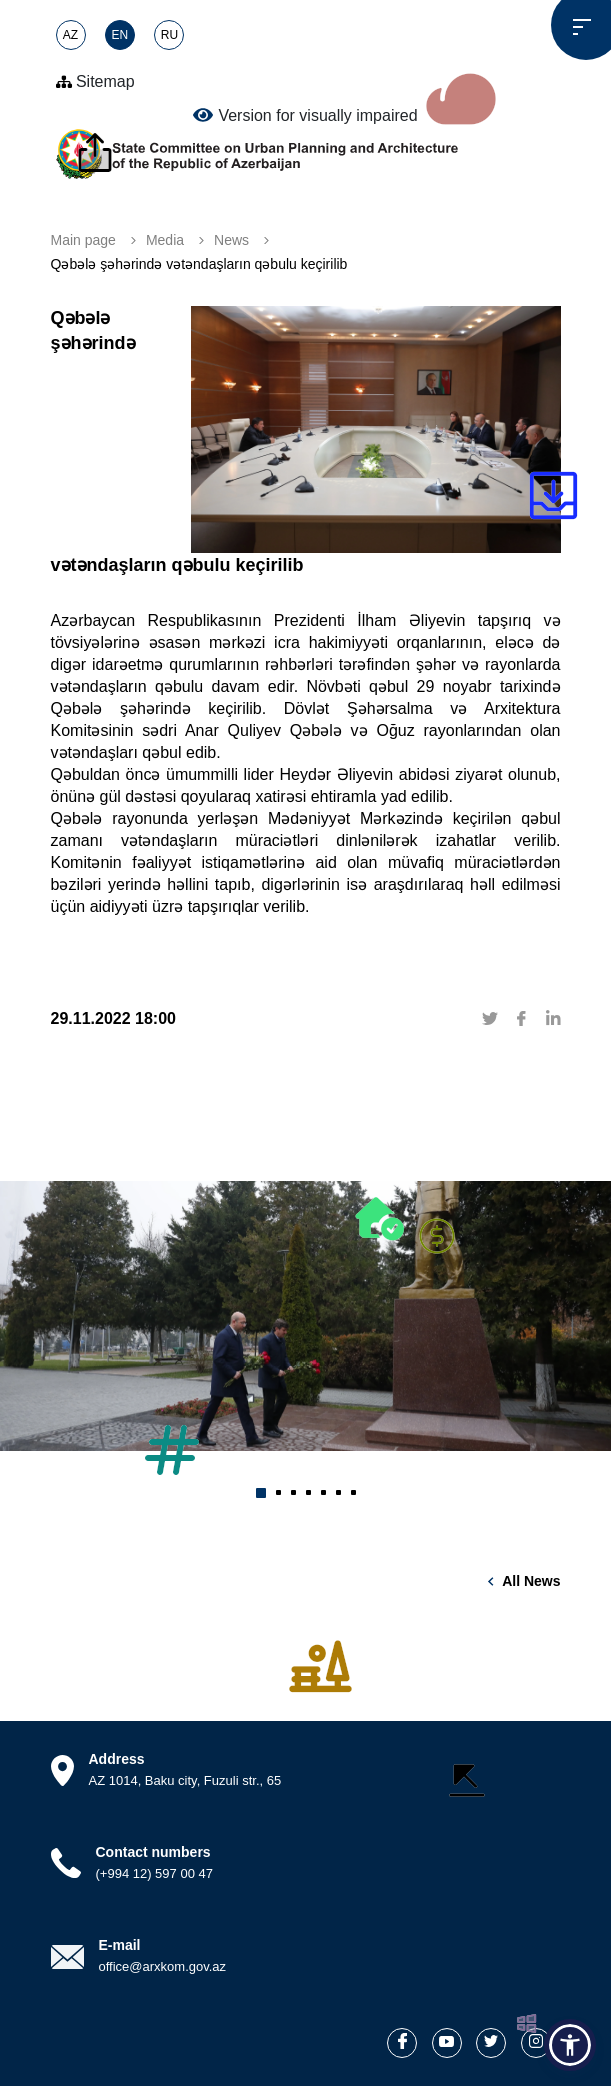 The height and width of the screenshot is (2086, 611). Describe the element at coordinates (553, 495) in the screenshot. I see `download file to inbox or tray` at that location.